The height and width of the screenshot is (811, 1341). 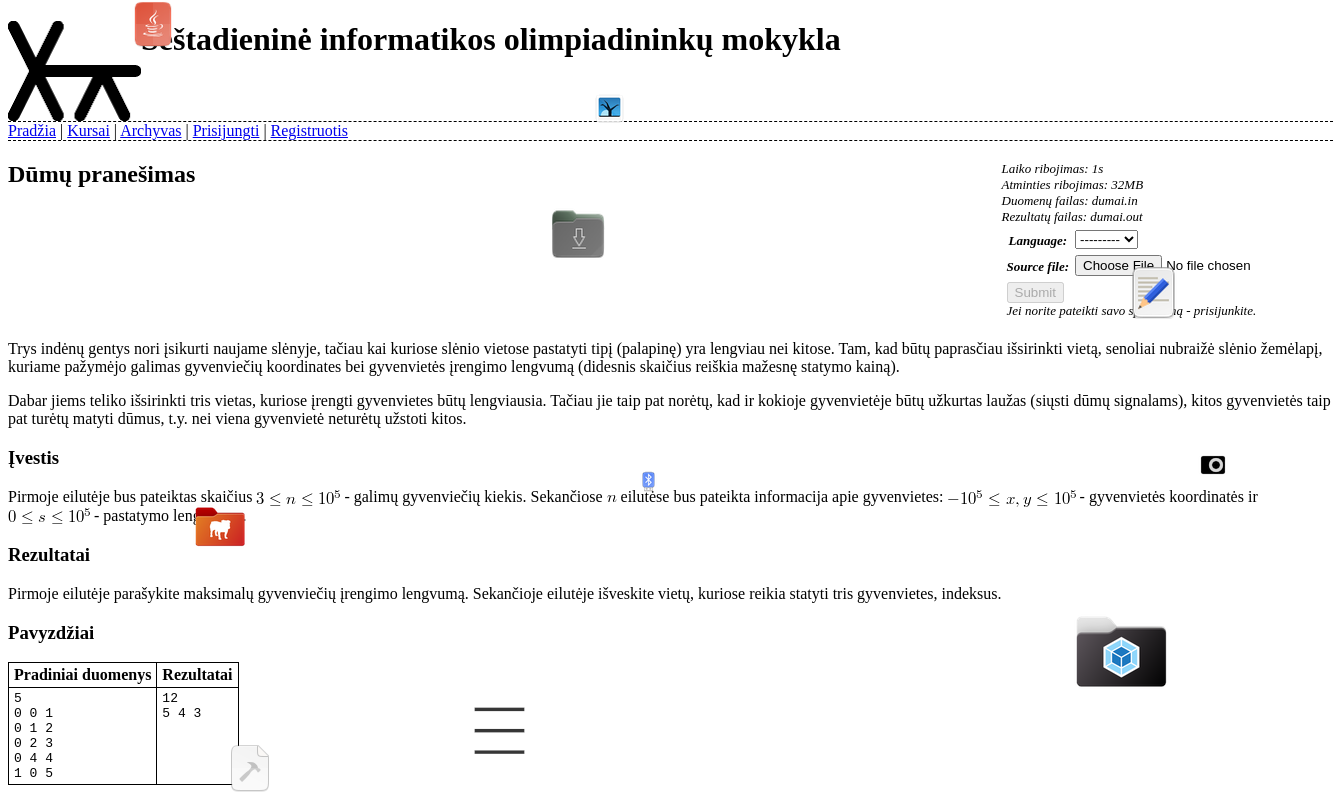 What do you see at coordinates (153, 24) in the screenshot?
I see `a java source code file` at bounding box center [153, 24].